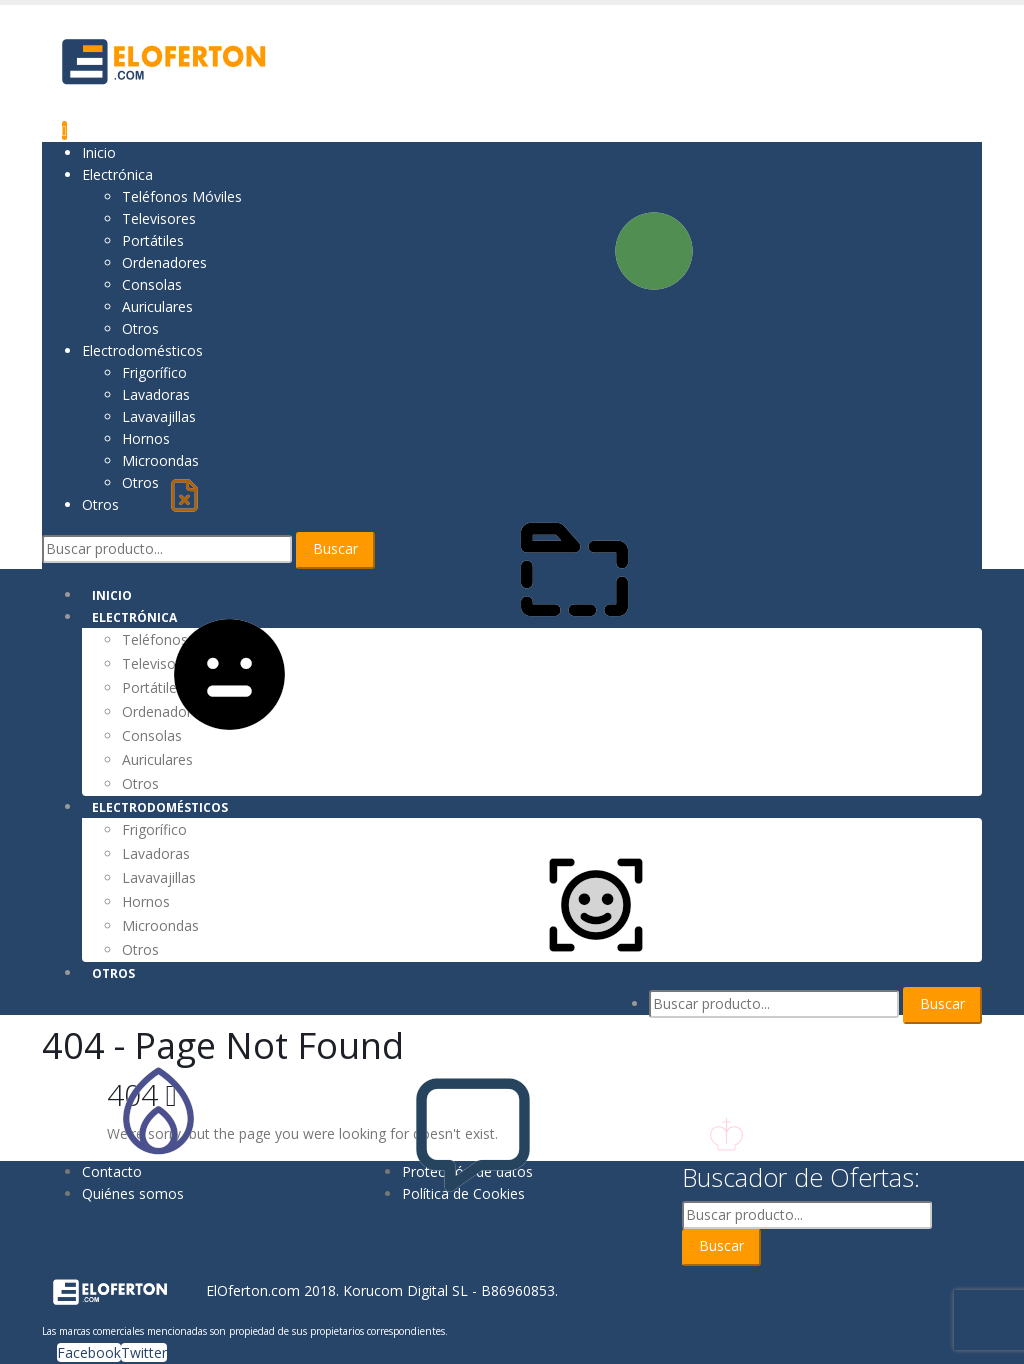 This screenshot has width=1024, height=1364. Describe the element at coordinates (473, 1128) in the screenshot. I see `open messaging or chat` at that location.